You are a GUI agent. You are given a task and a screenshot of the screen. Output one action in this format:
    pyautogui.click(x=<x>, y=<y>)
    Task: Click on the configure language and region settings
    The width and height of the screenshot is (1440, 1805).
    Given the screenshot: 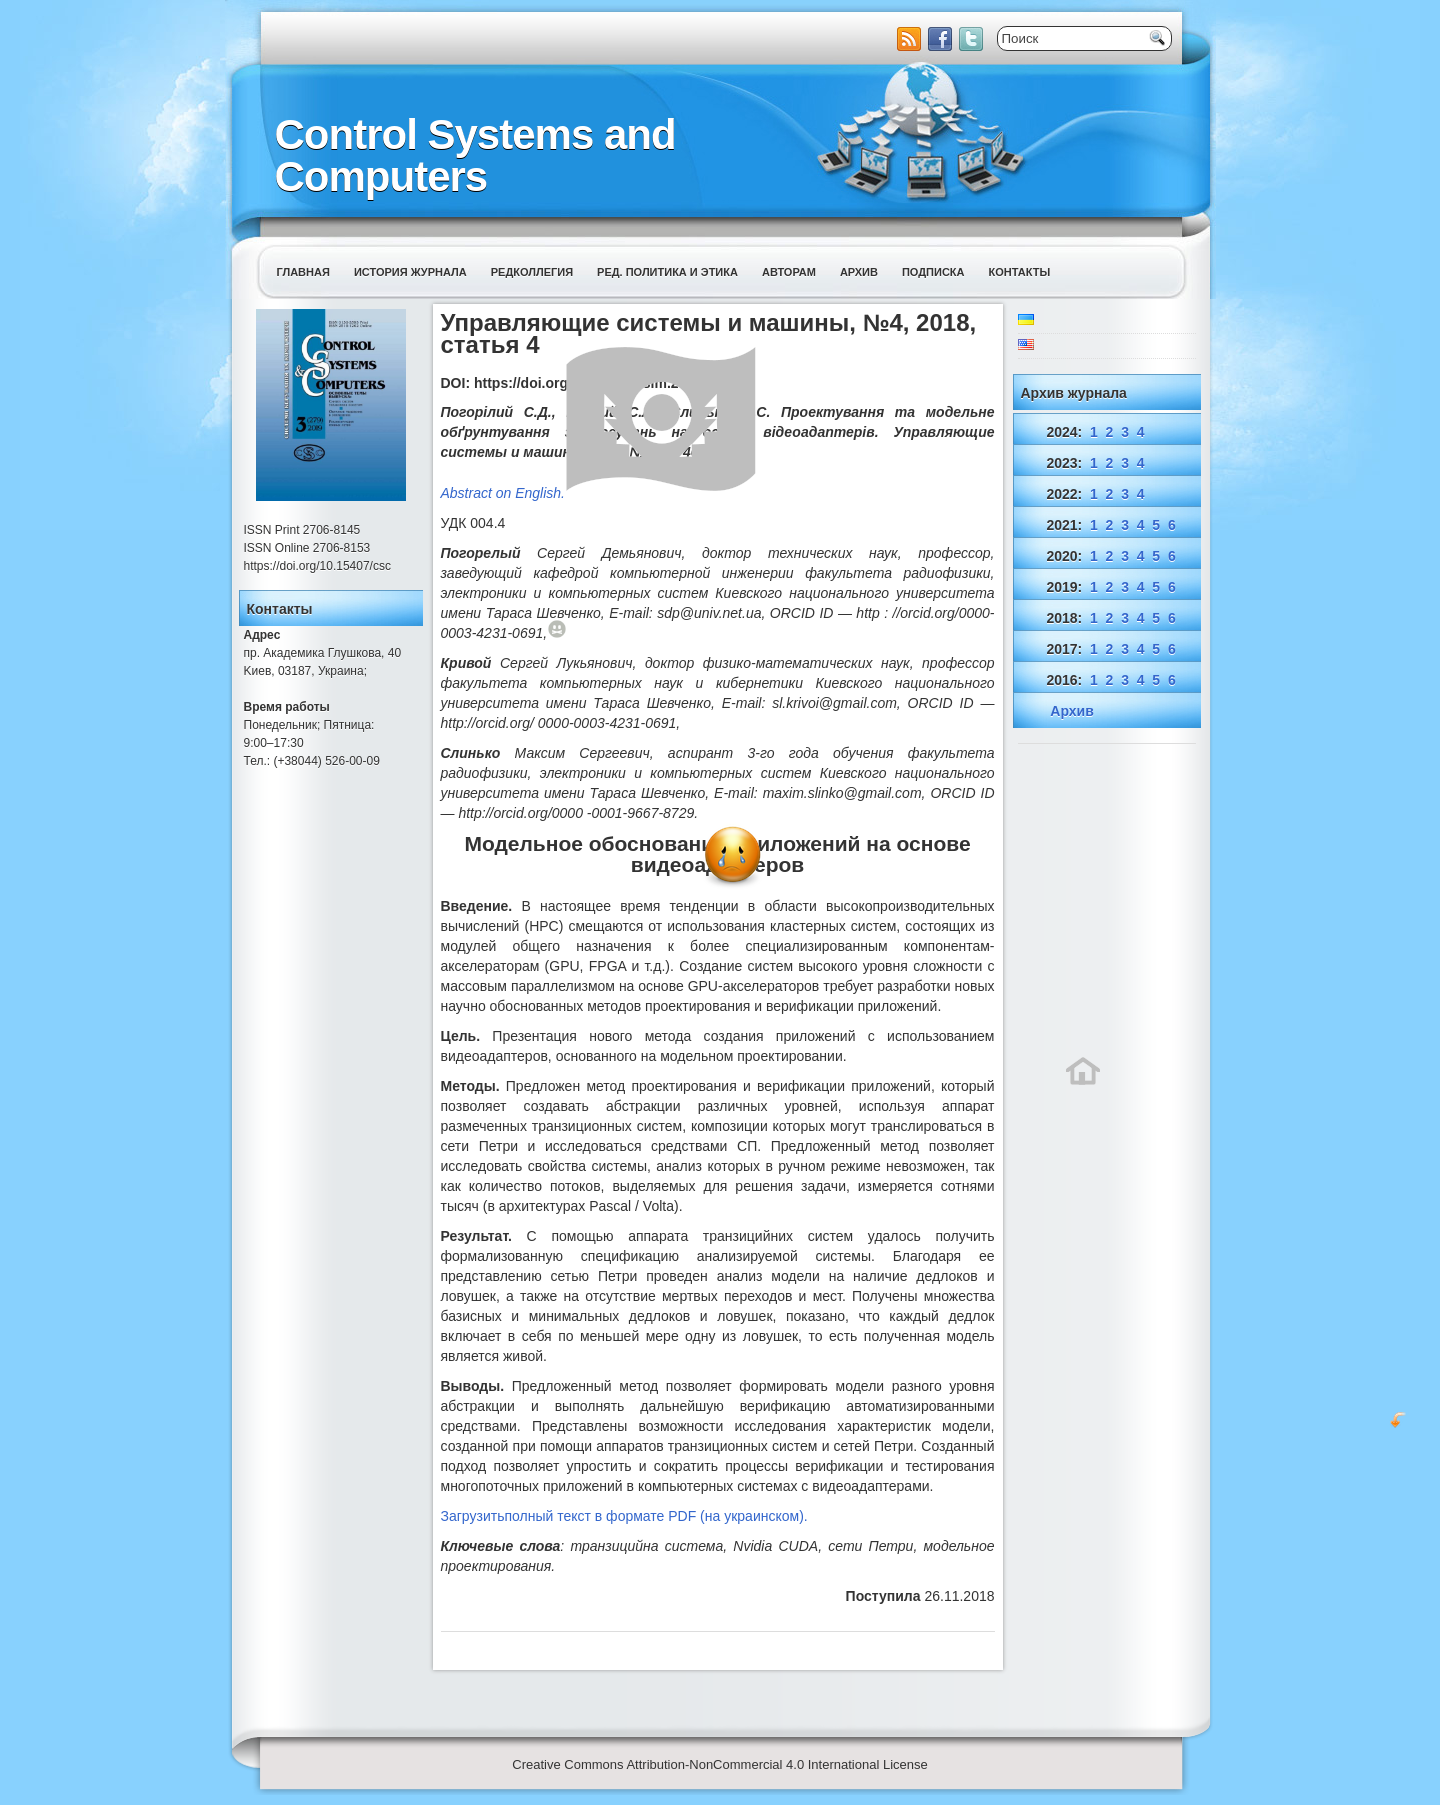 What is the action you would take?
    pyautogui.click(x=666, y=419)
    